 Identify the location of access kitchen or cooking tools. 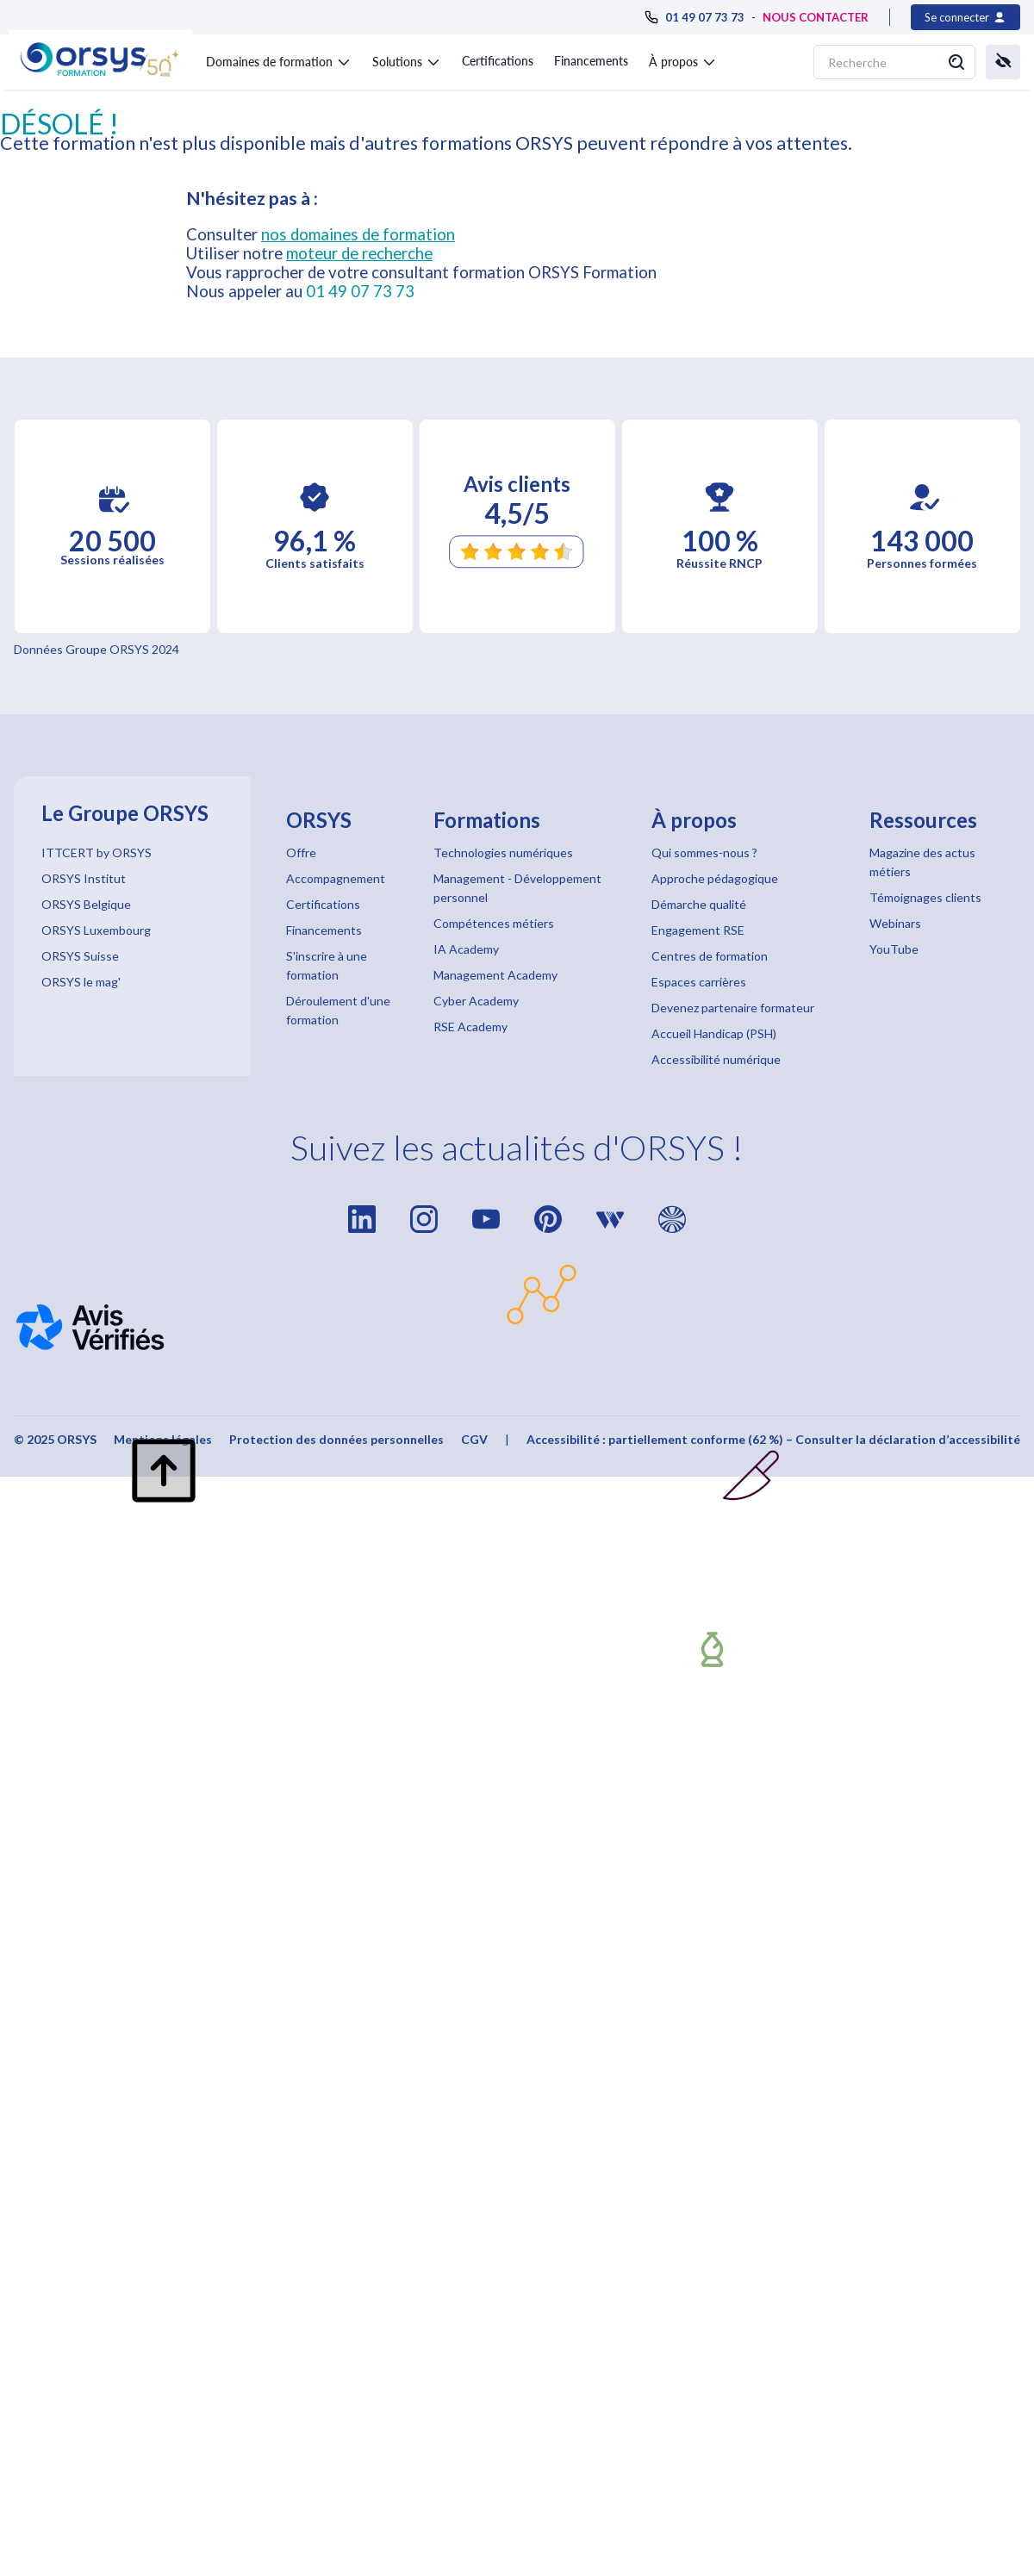
(751, 1476).